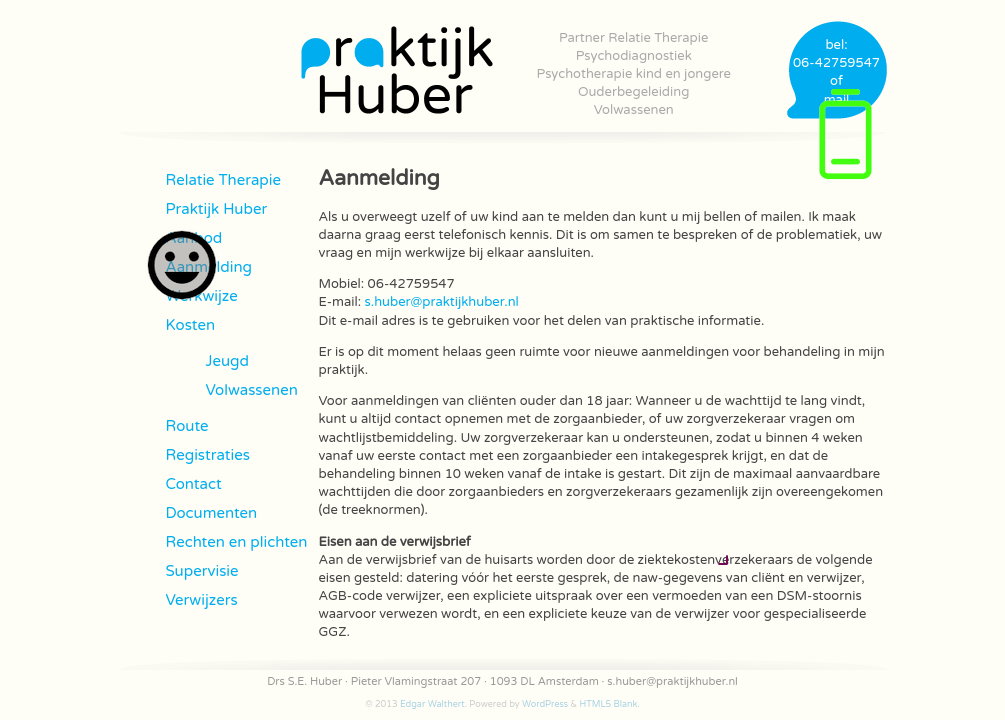 This screenshot has width=1005, height=720. I want to click on insert an emoji or emoticon, so click(182, 265).